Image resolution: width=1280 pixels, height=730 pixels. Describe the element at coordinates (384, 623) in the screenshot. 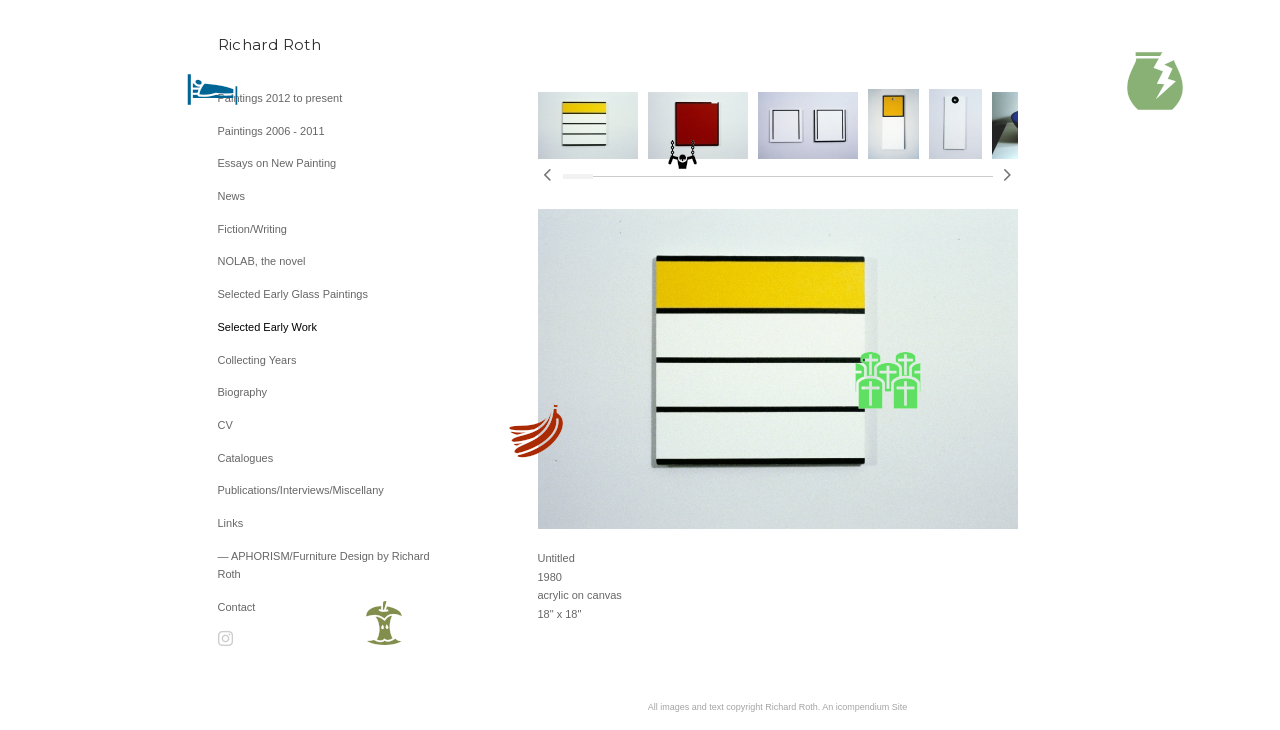

I see `indicates food waste or compost category` at that location.